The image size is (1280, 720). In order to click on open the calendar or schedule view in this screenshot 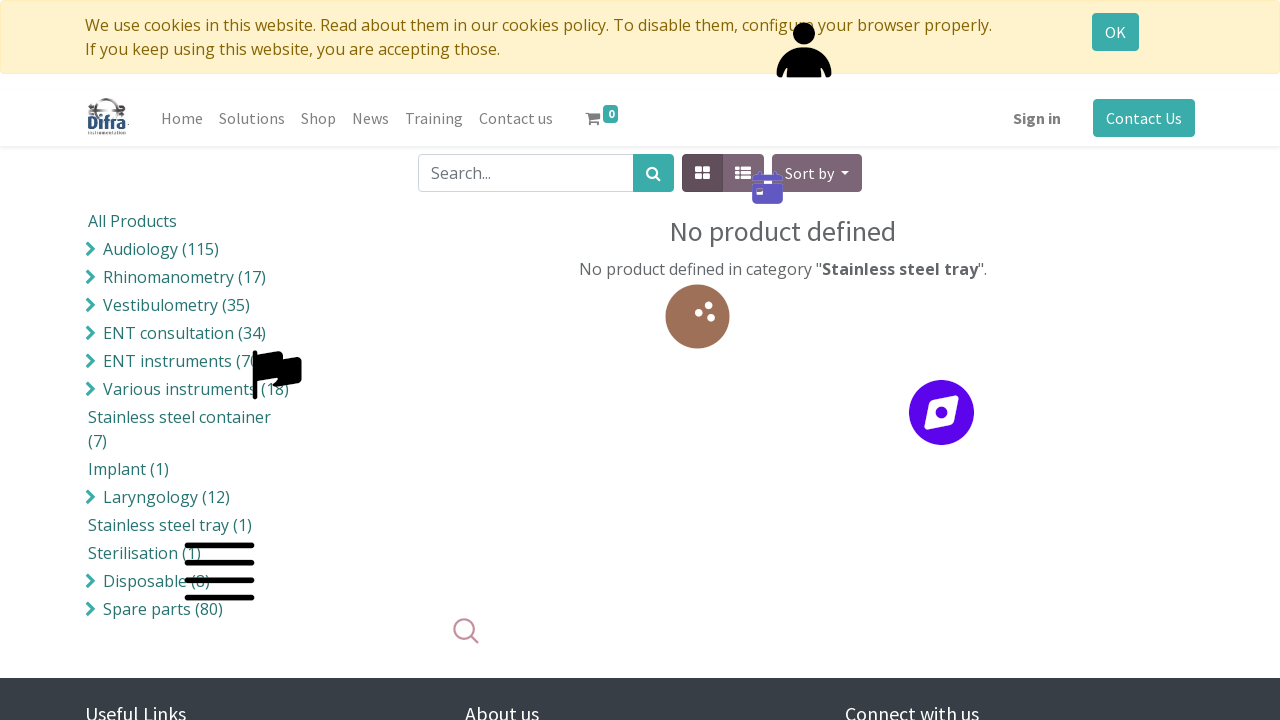, I will do `click(767, 188)`.